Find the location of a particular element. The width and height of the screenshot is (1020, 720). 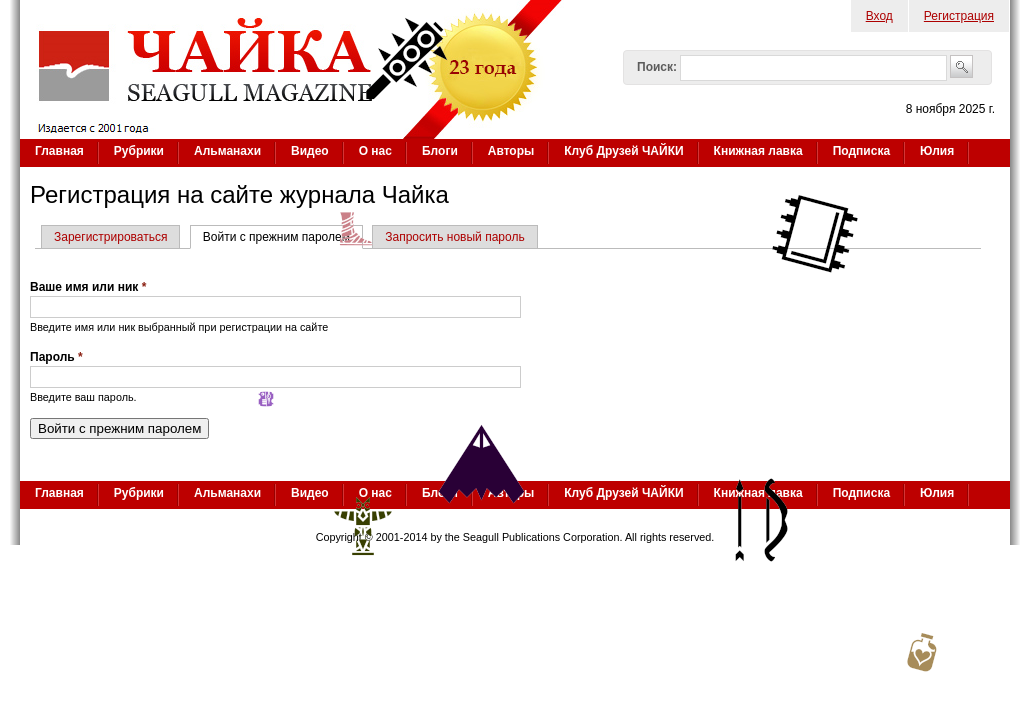

view hardware or processor information is located at coordinates (814, 234).